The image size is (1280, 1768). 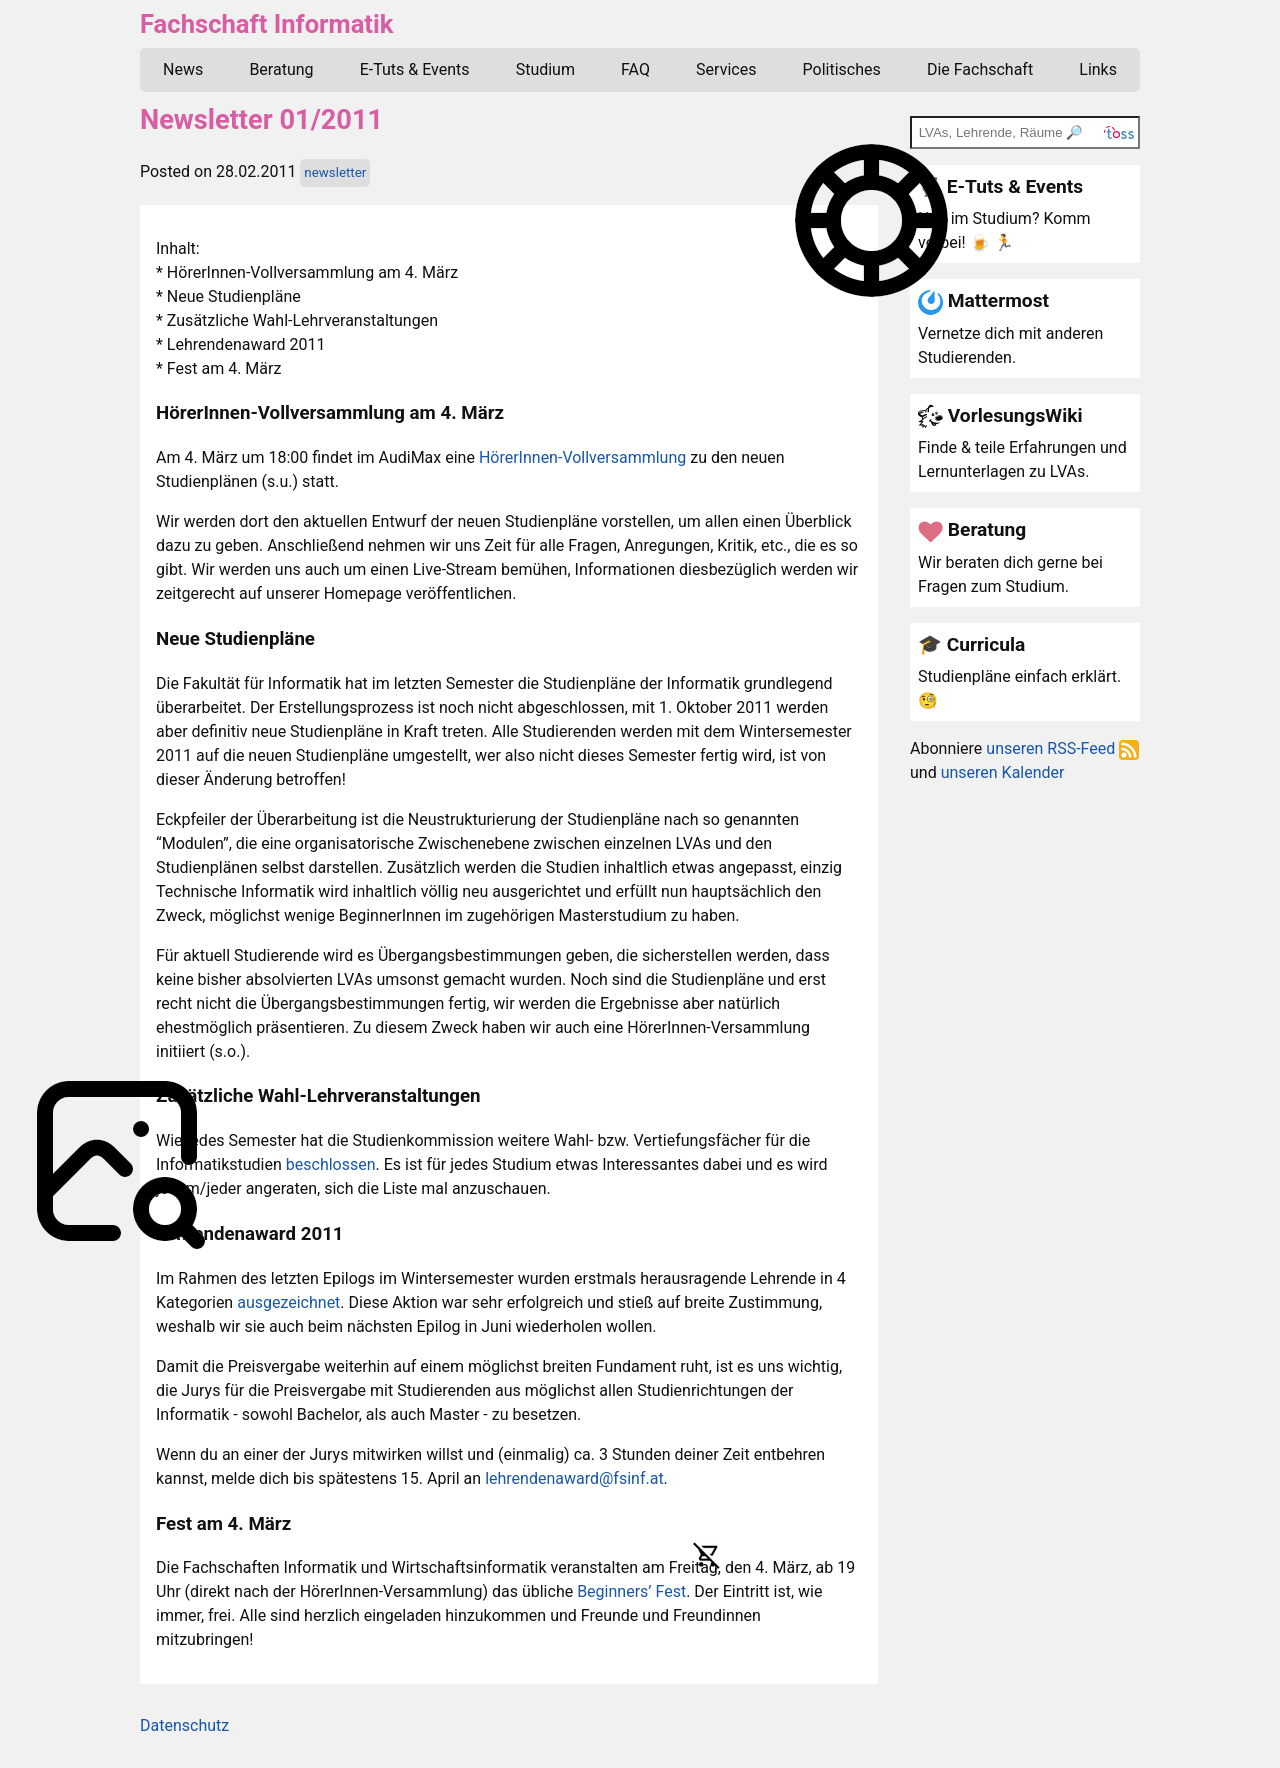 What do you see at coordinates (117, 1161) in the screenshot?
I see `search through your photo library` at bounding box center [117, 1161].